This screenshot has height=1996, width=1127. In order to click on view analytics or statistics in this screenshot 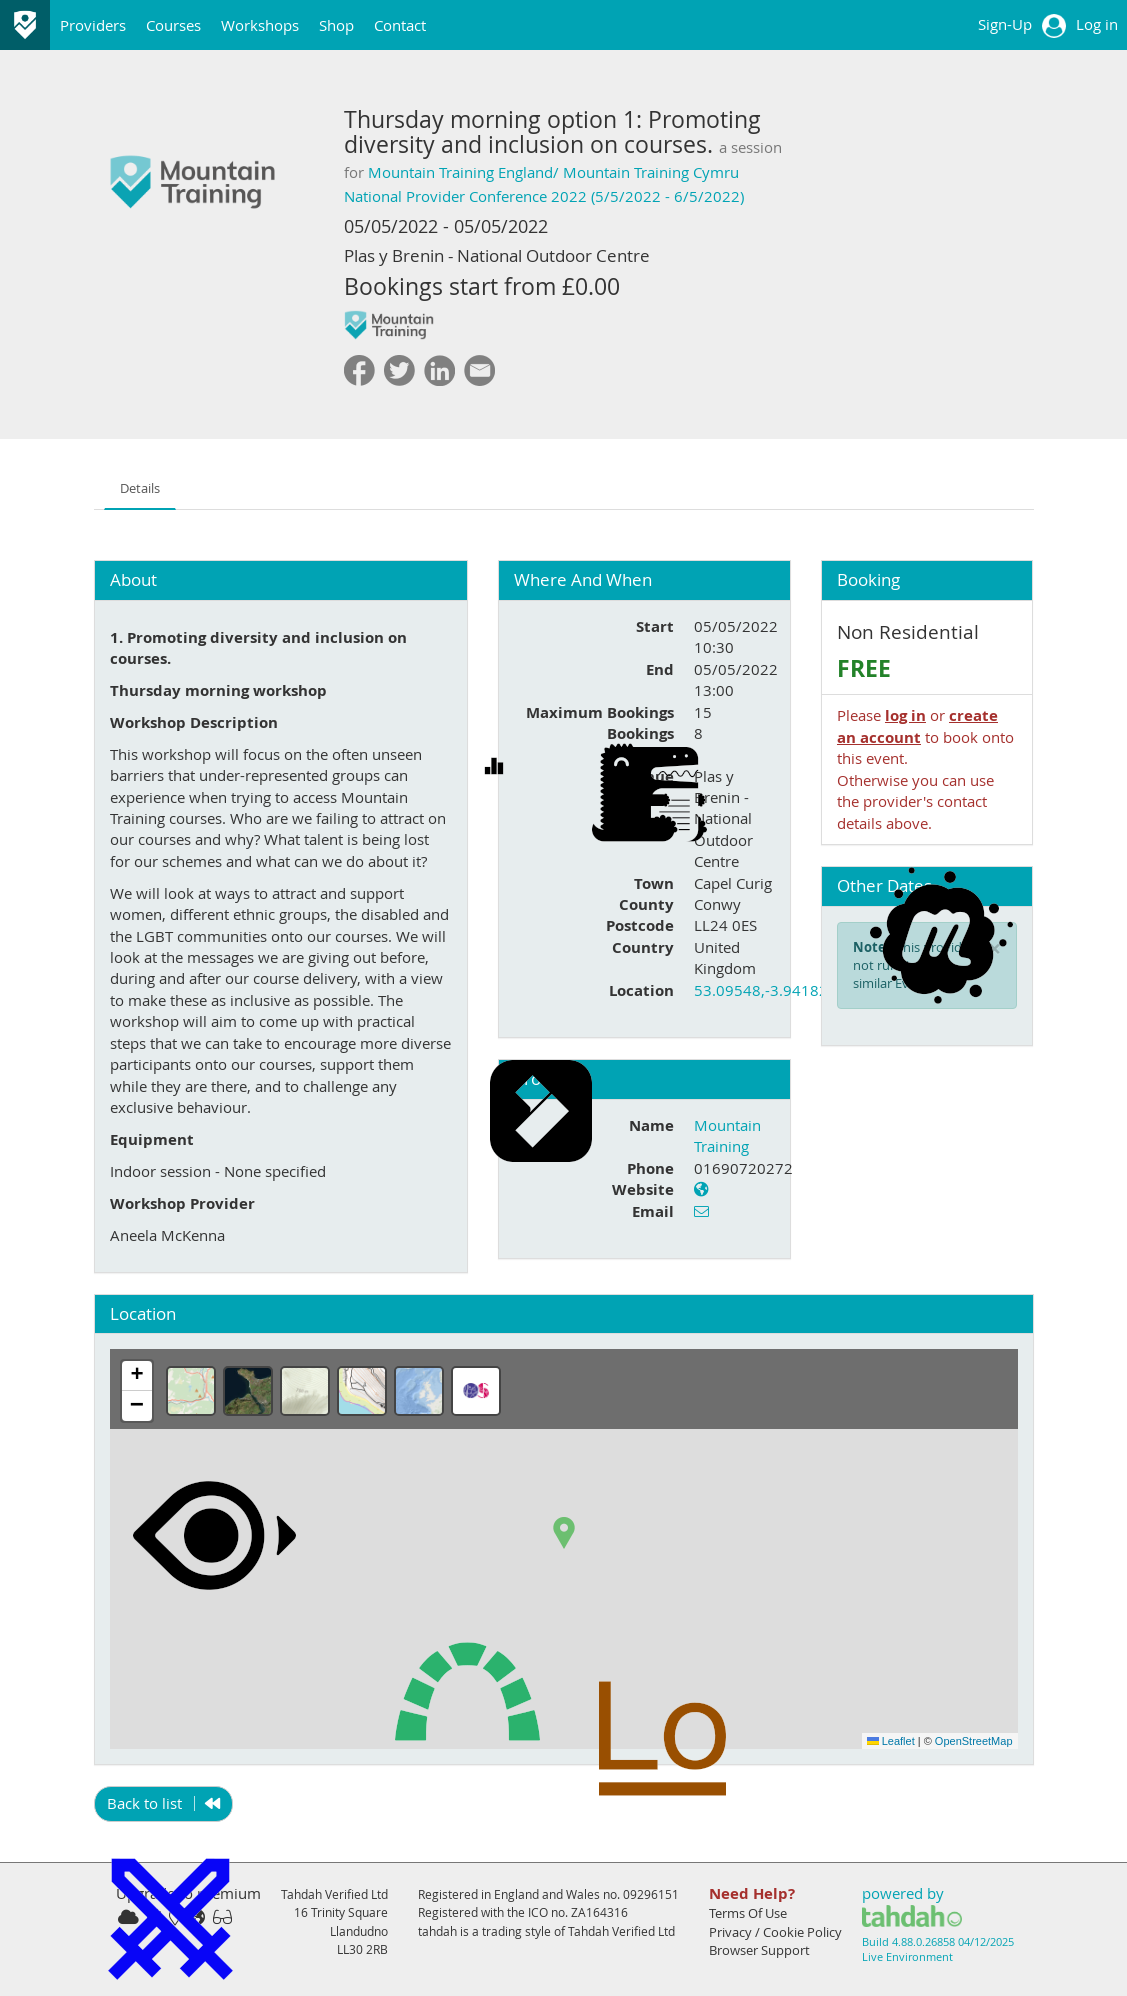, I will do `click(494, 766)`.